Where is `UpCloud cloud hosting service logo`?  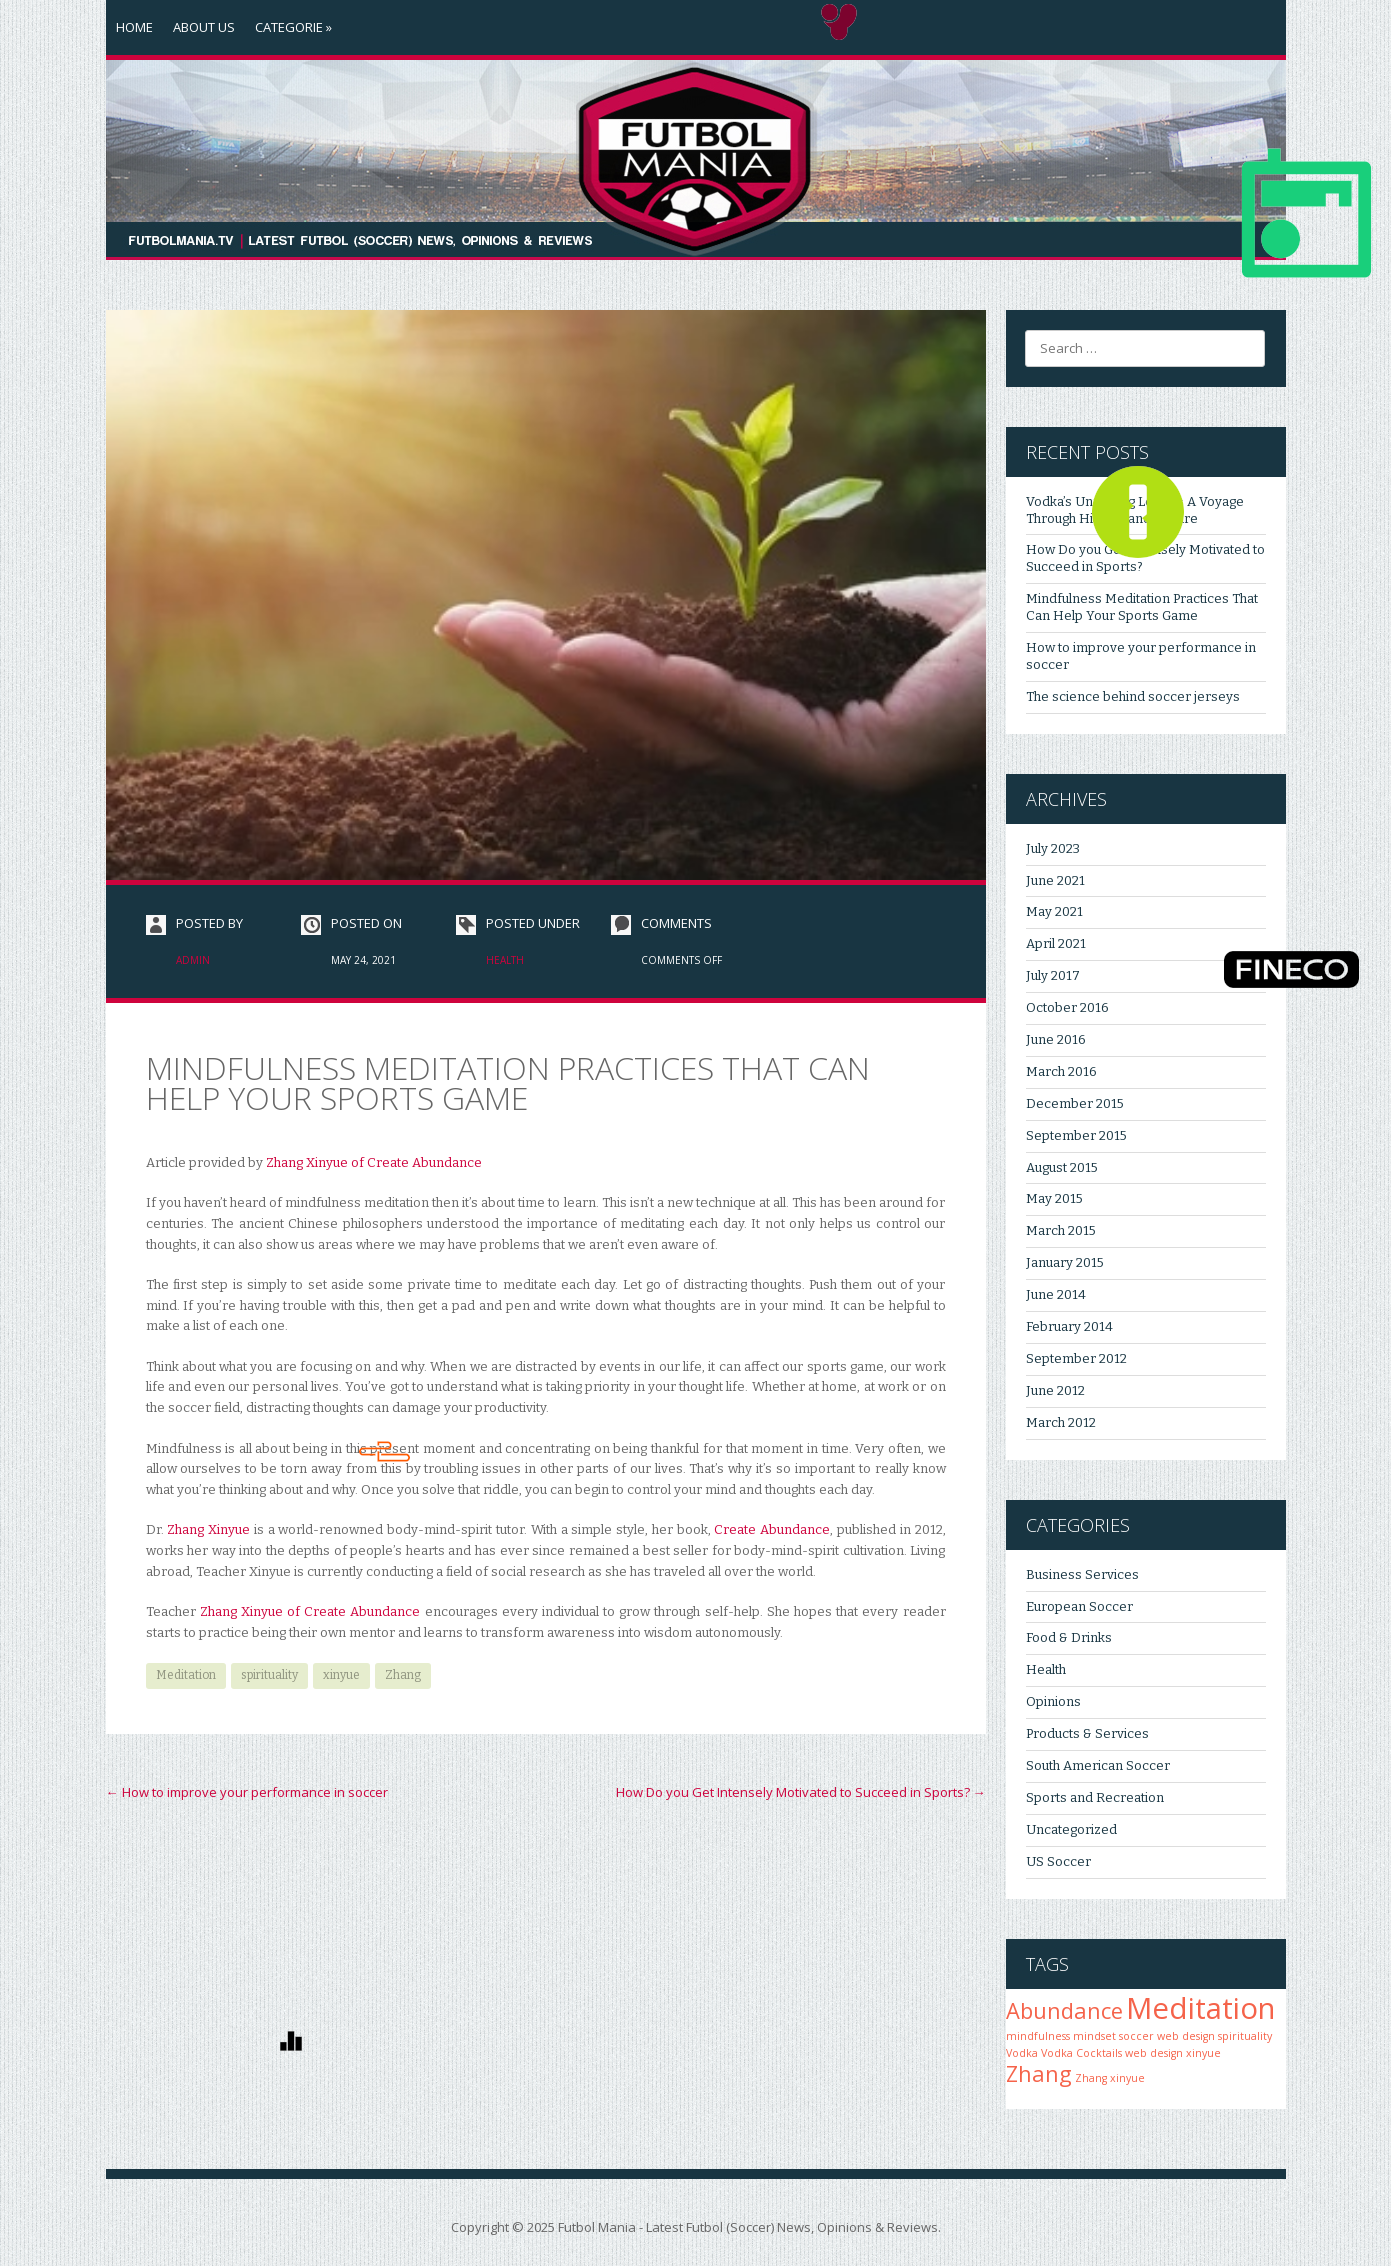 UpCloud cloud hosting service logo is located at coordinates (384, 1451).